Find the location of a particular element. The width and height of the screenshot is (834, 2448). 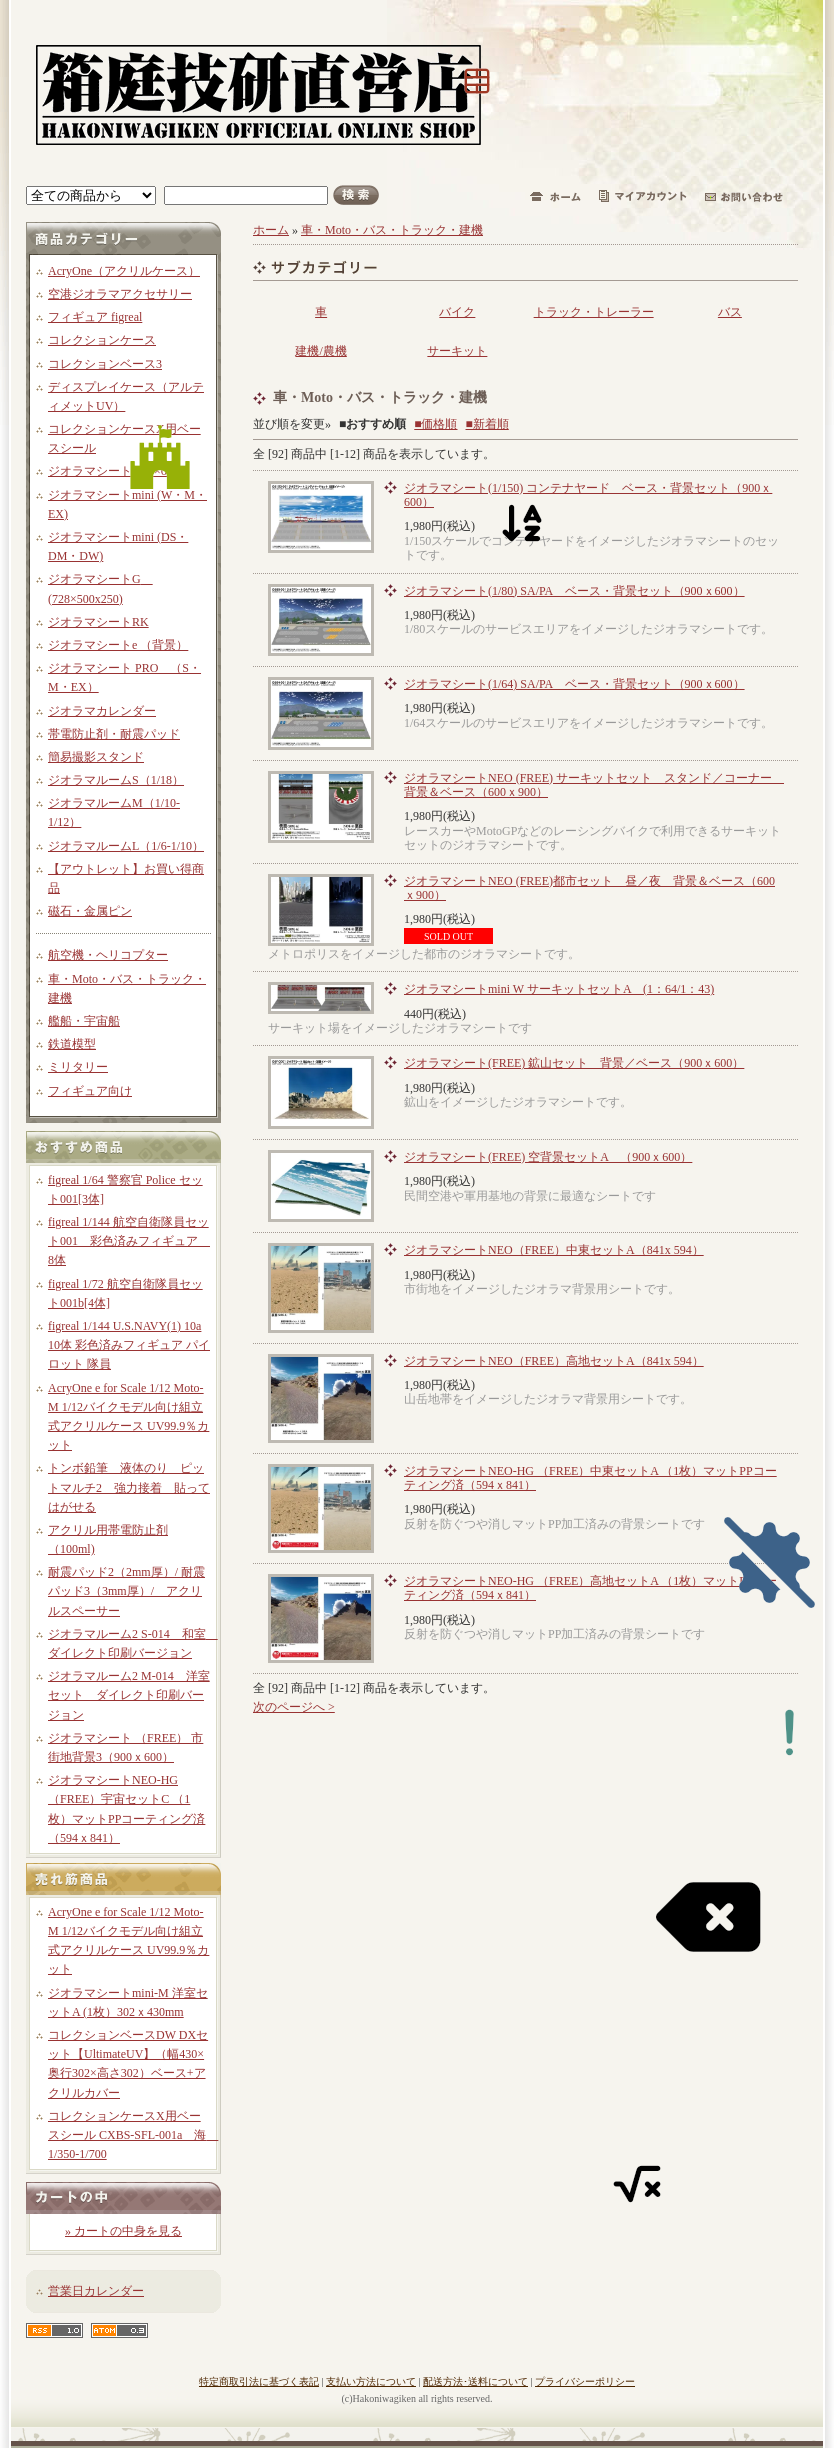

access mathematical functions or calculator is located at coordinates (637, 2184).